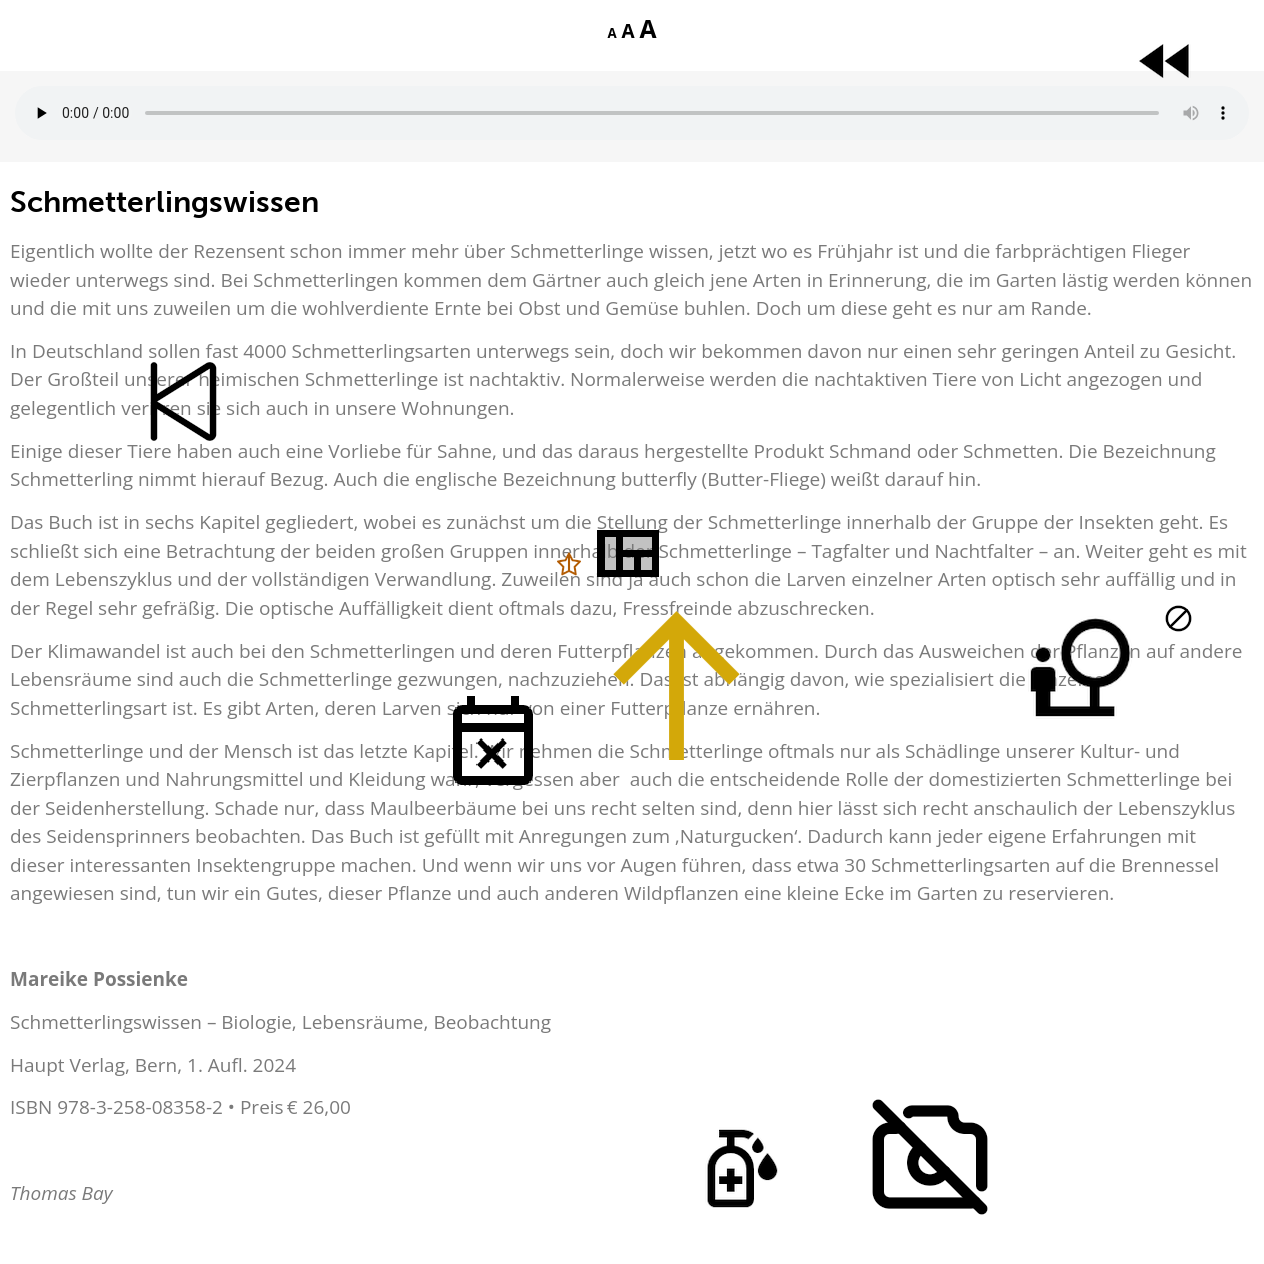 The height and width of the screenshot is (1264, 1264). I want to click on scroll to top of page, so click(676, 685).